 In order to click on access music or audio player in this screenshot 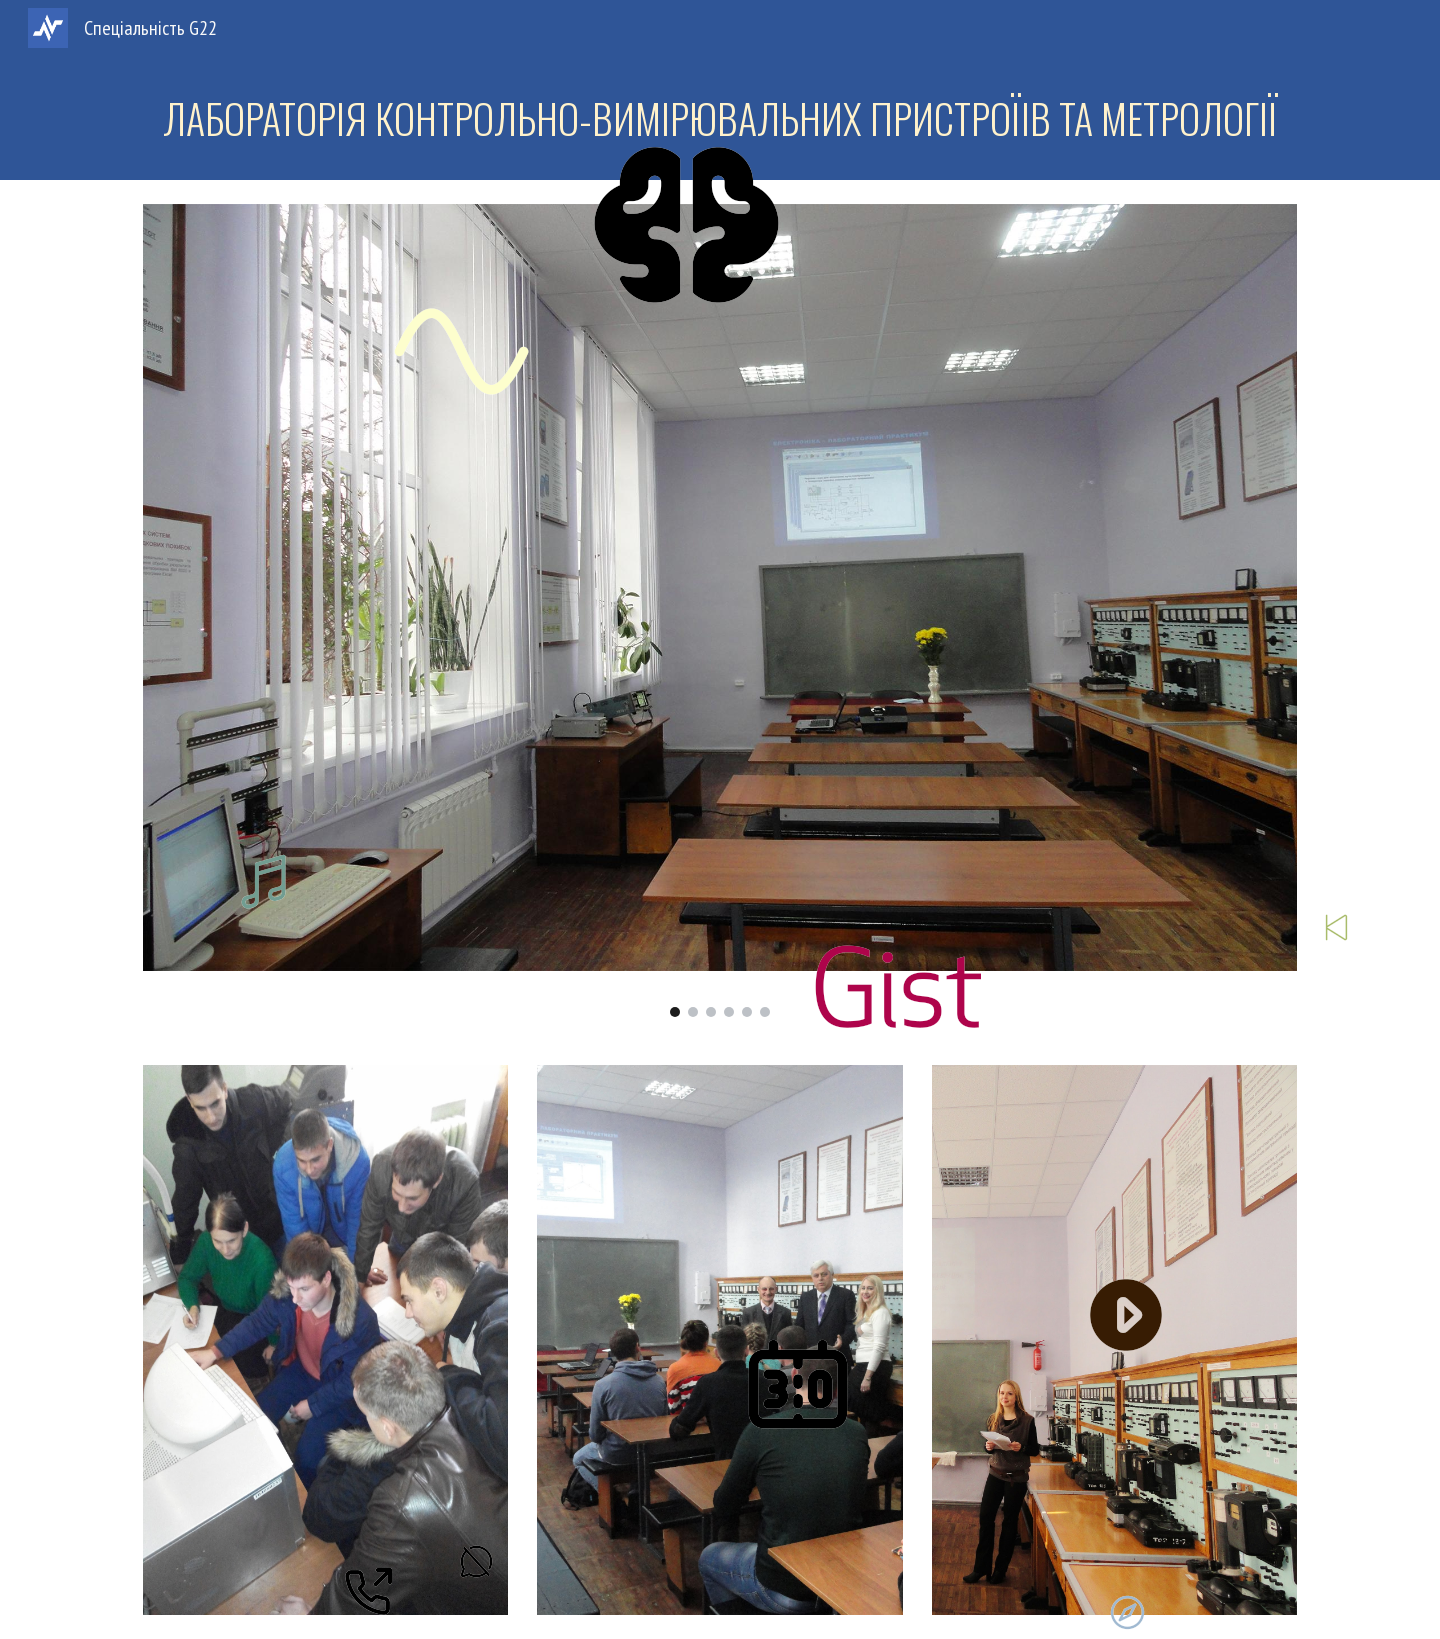, I will do `click(264, 881)`.